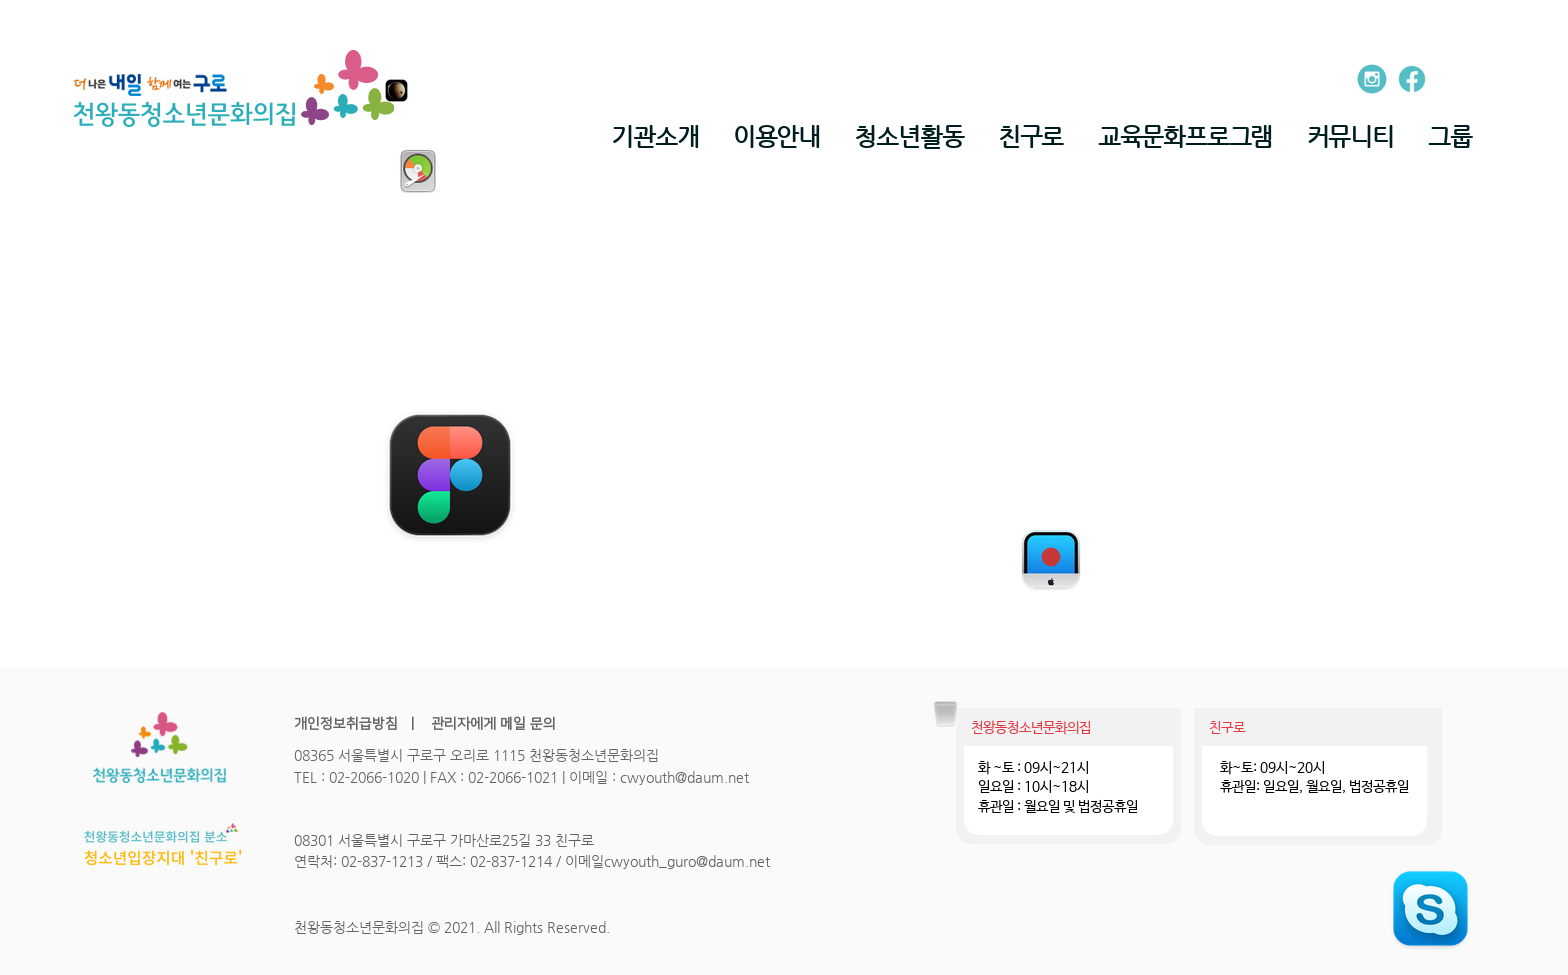  I want to click on launch xwayland video bridge for screen sharing, so click(1051, 559).